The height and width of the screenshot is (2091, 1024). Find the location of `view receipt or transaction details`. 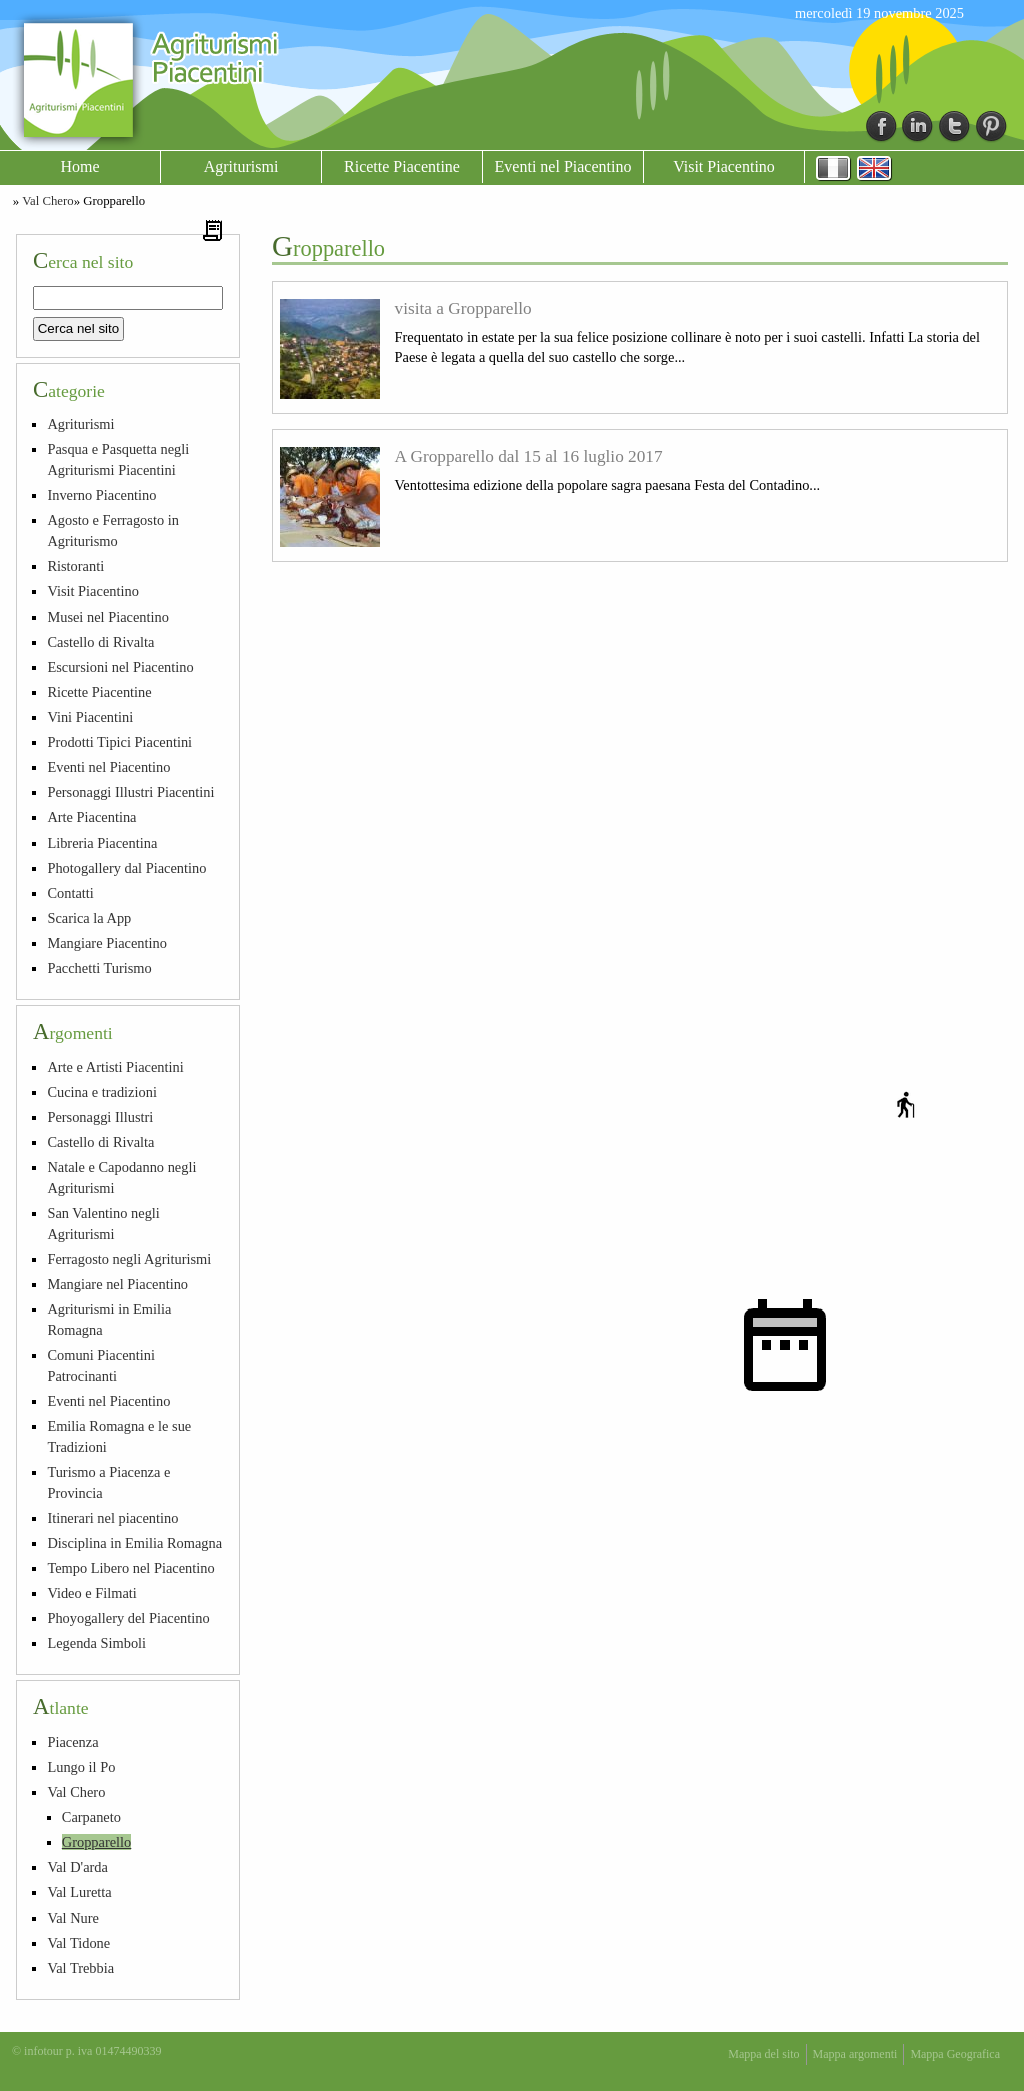

view receipt or transaction details is located at coordinates (212, 230).